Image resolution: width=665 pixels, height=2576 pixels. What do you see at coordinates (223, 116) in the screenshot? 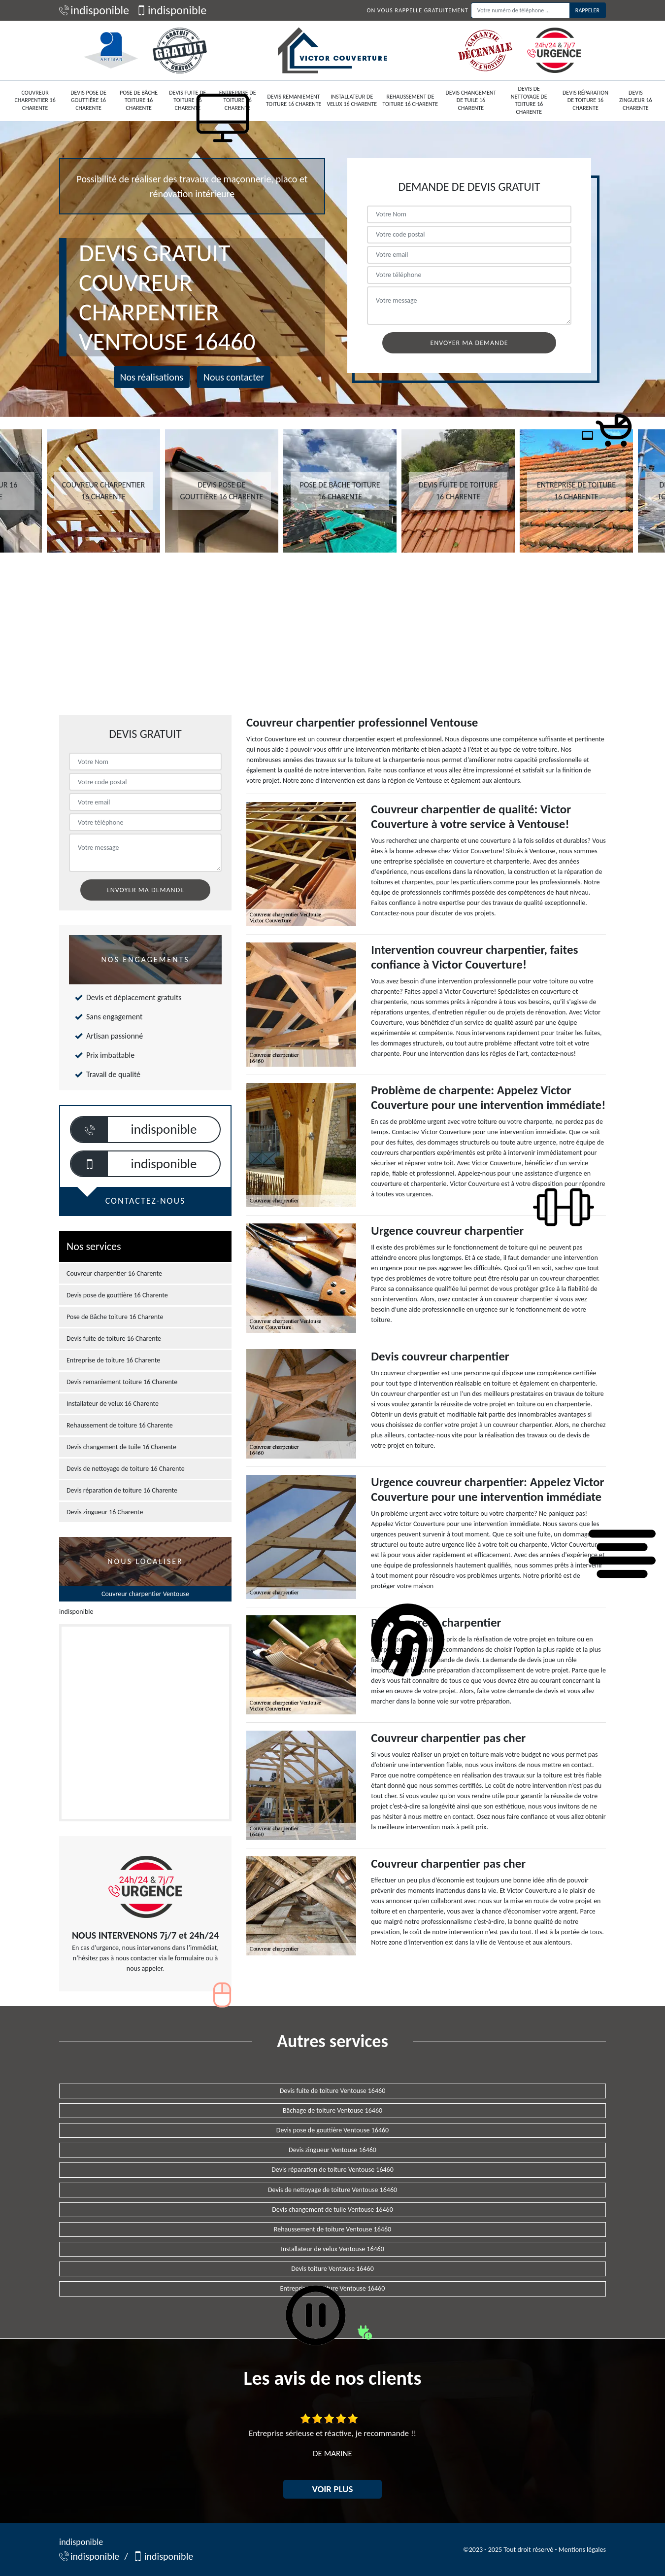
I see `switch to desktop view` at bounding box center [223, 116].